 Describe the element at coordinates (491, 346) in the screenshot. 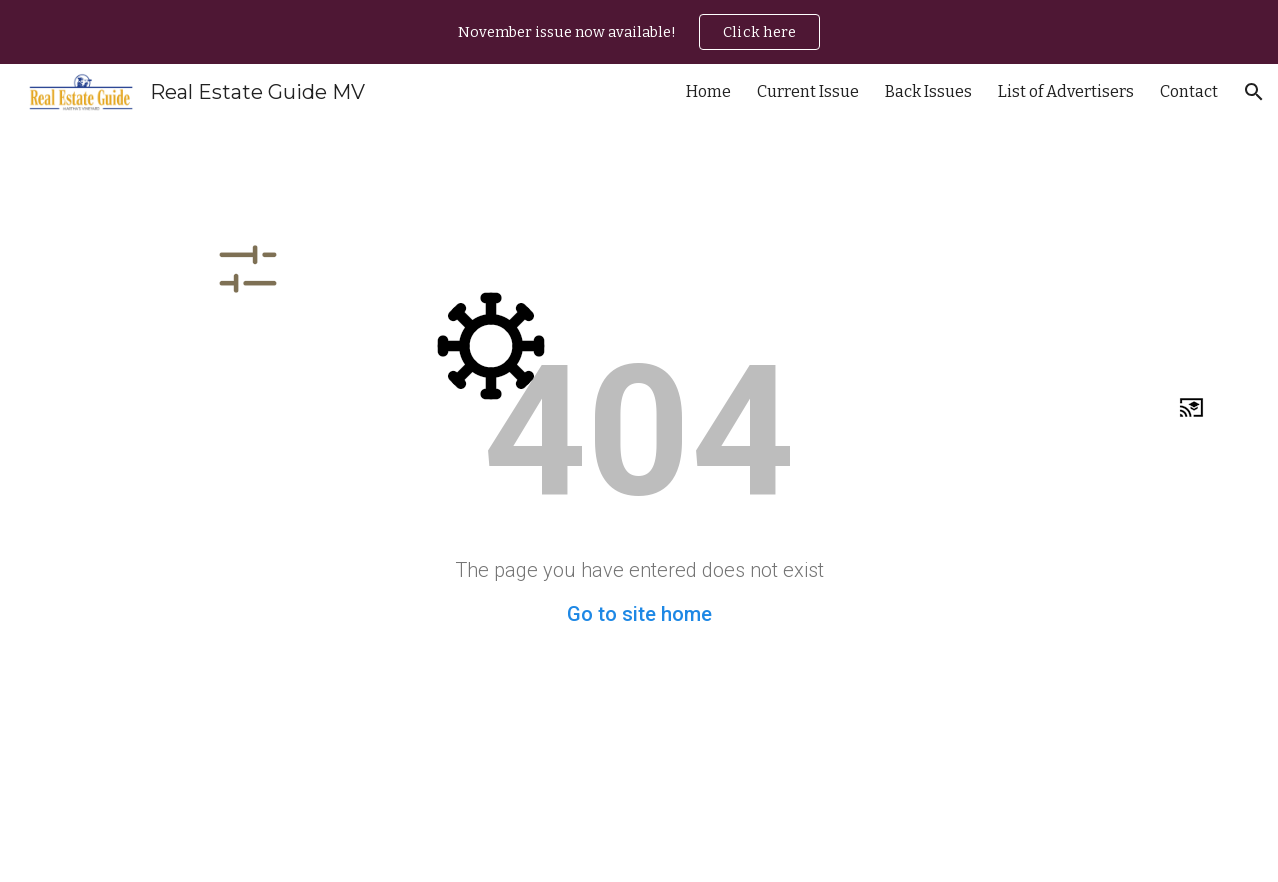

I see `indicates virus or malware detected` at that location.